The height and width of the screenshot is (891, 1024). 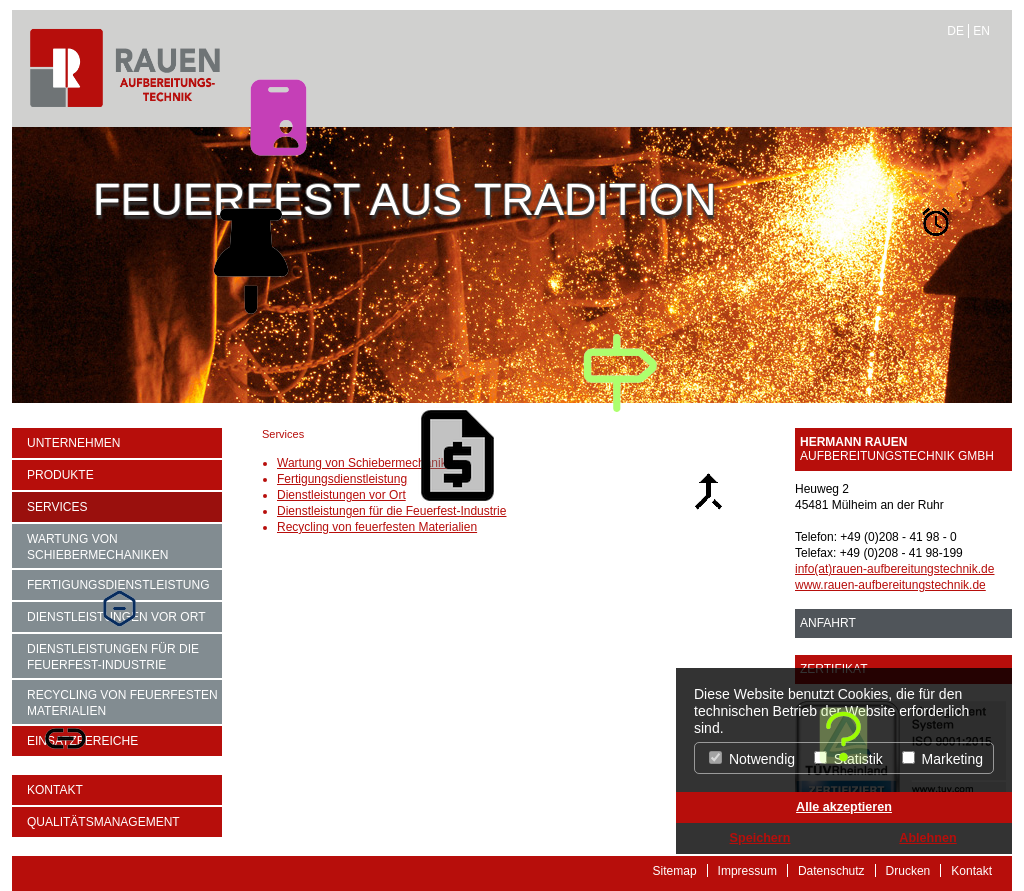 I want to click on pin an item to keep it visible, so click(x=251, y=258).